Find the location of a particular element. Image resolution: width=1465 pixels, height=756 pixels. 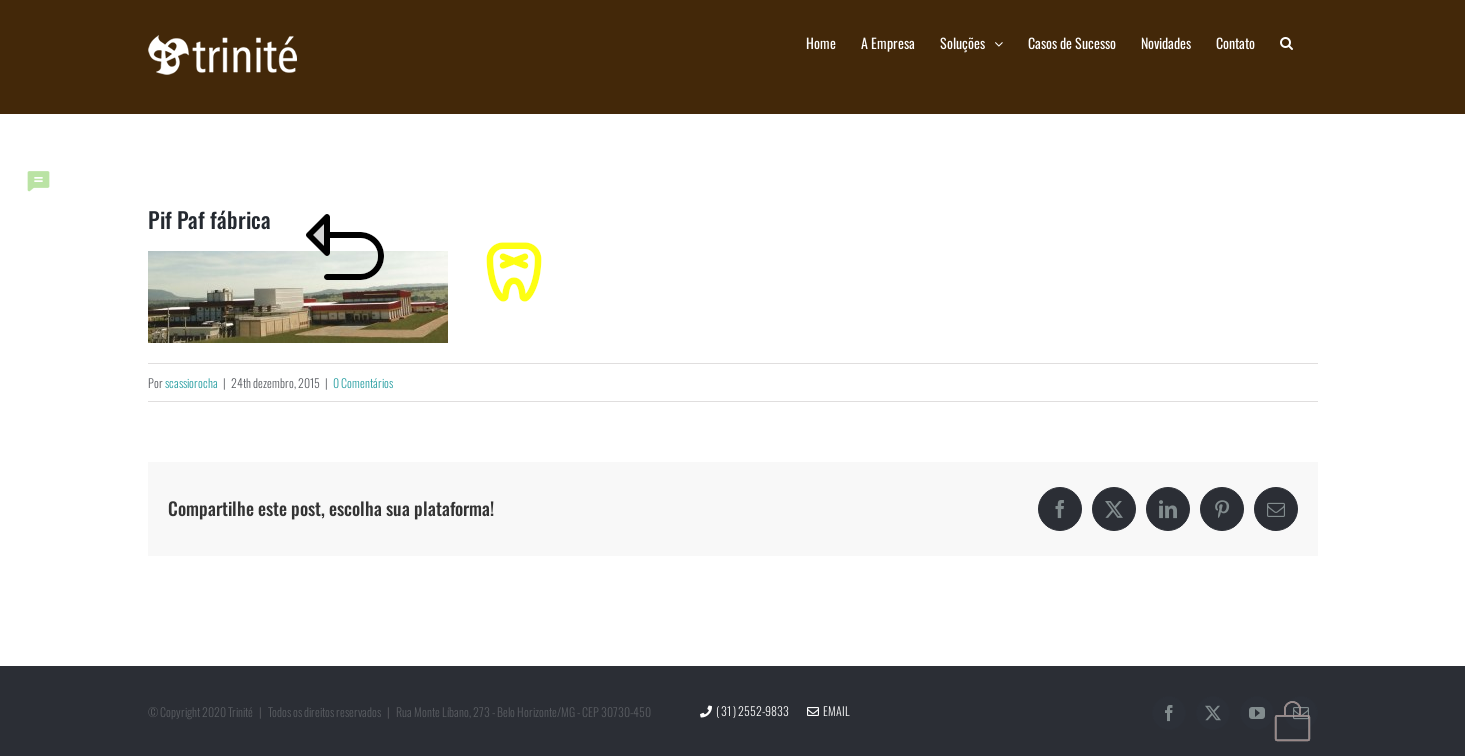

access dental or oral health features is located at coordinates (514, 272).